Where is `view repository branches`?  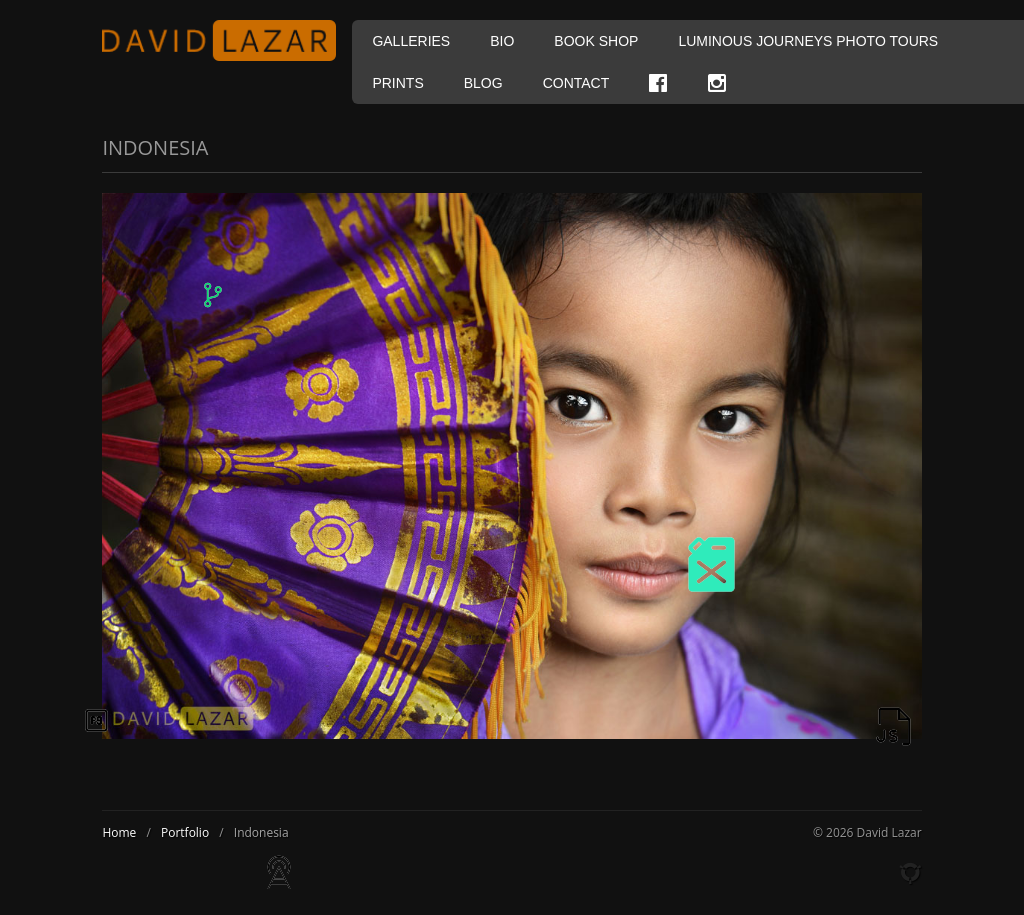 view repository branches is located at coordinates (213, 295).